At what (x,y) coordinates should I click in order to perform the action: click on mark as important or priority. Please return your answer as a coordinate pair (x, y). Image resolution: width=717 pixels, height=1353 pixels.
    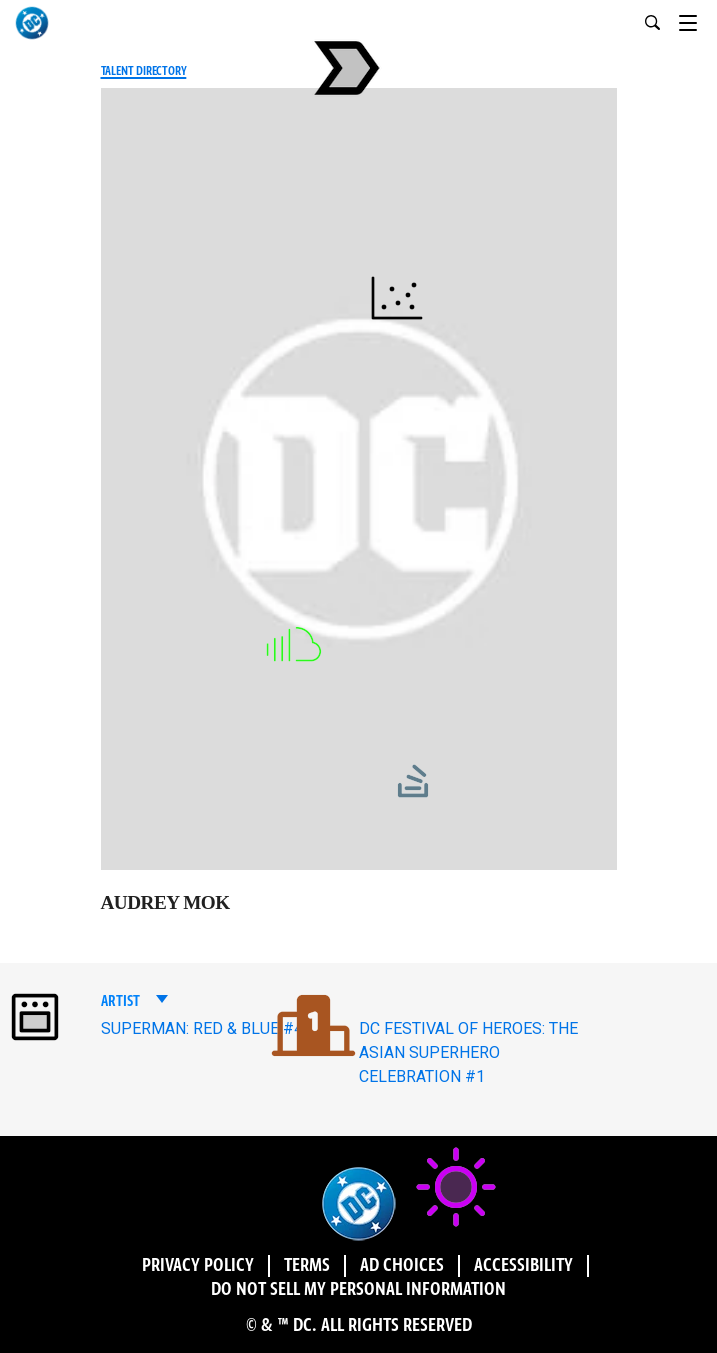
    Looking at the image, I should click on (345, 68).